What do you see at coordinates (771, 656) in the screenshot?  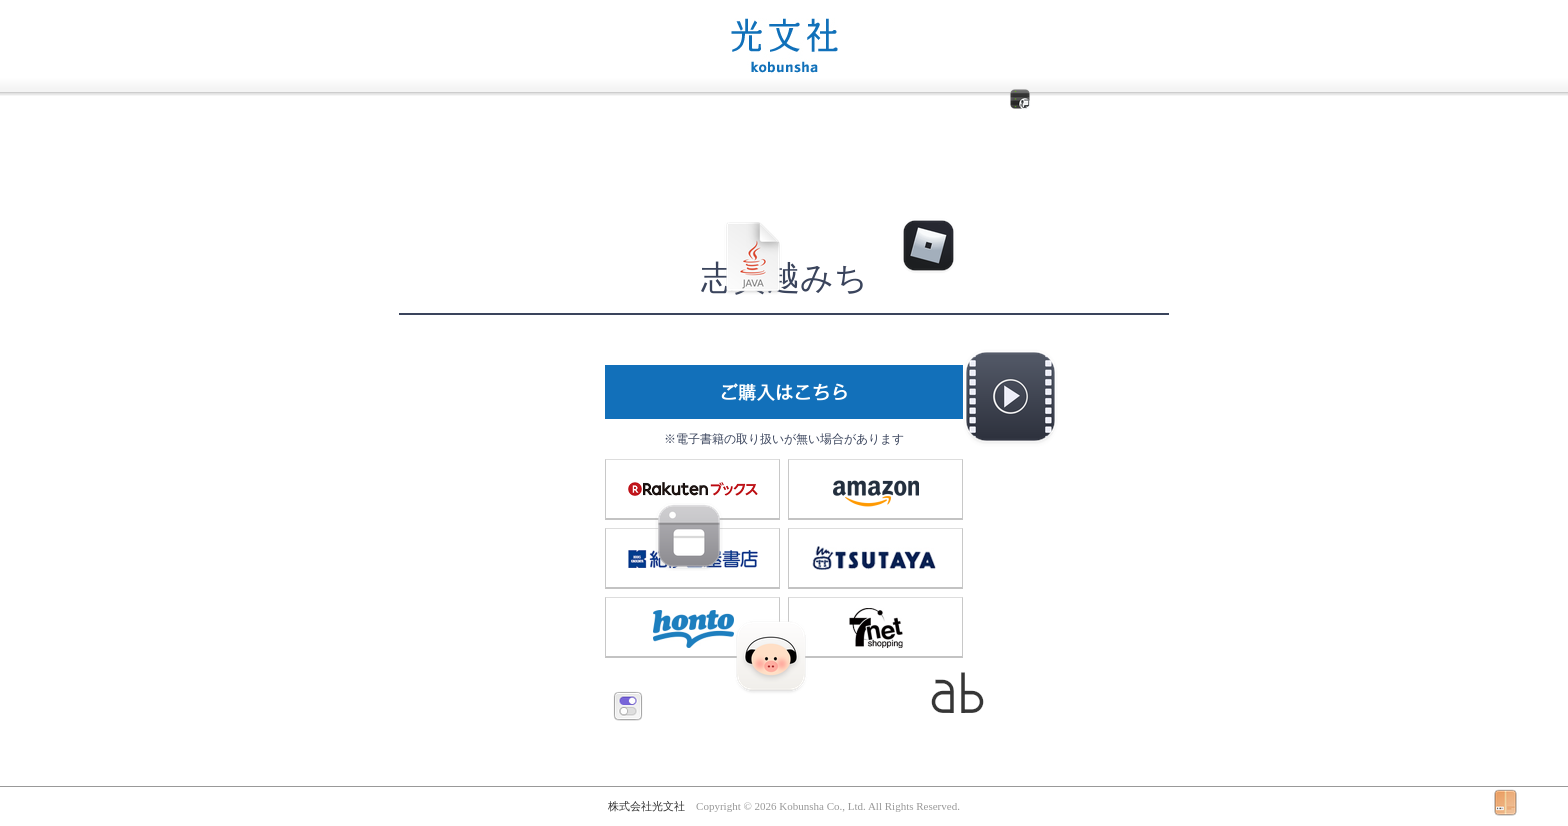 I see `open spek audio spectrum analyzer app` at bounding box center [771, 656].